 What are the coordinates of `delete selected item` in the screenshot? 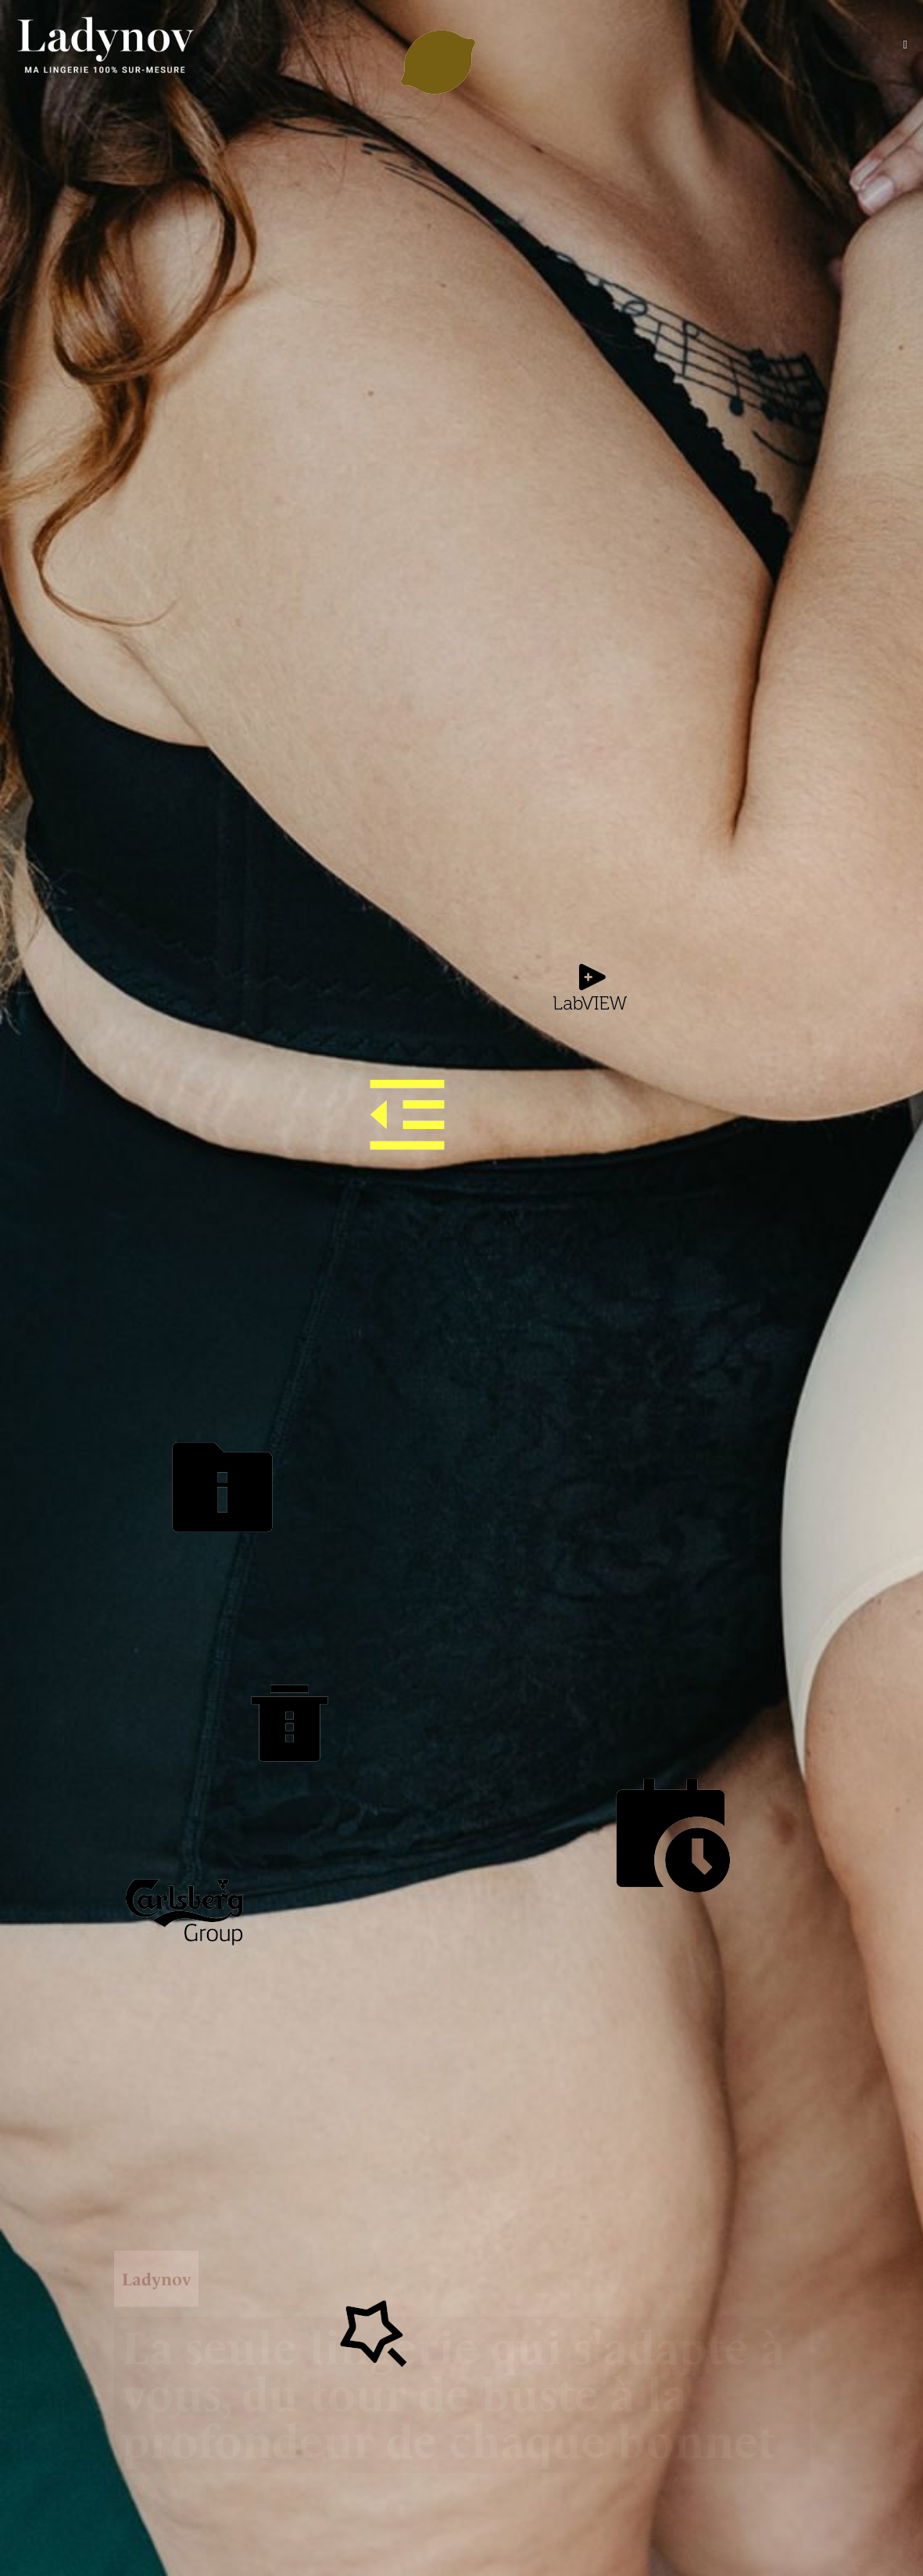 It's located at (289, 1723).